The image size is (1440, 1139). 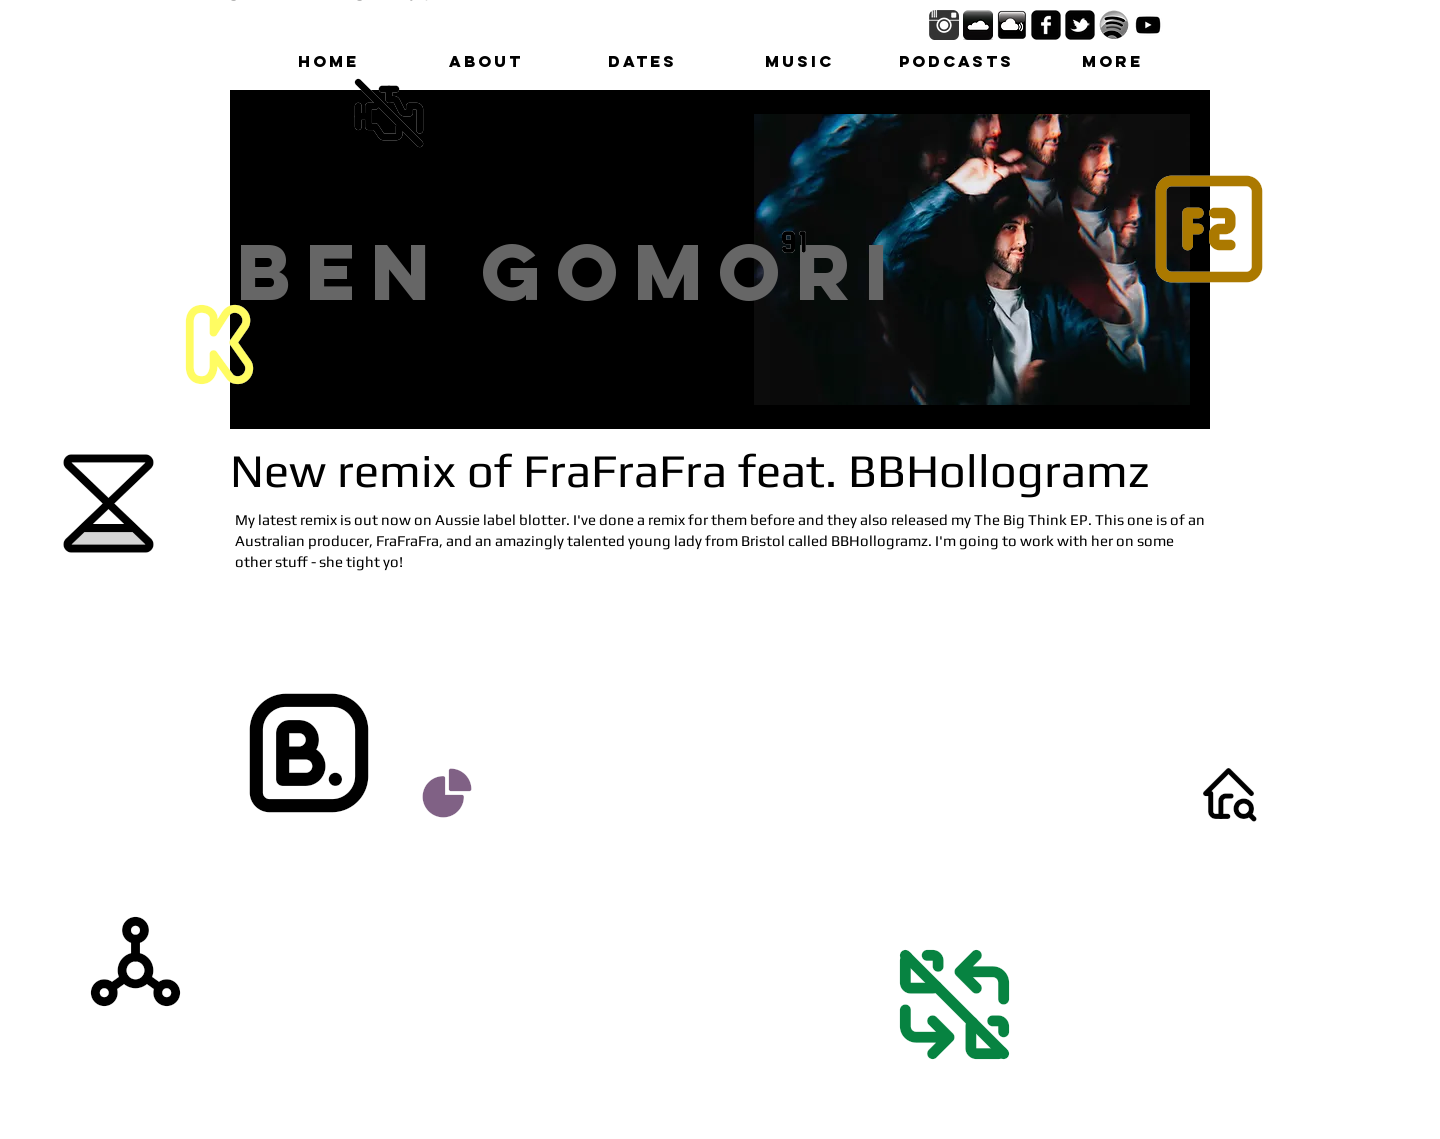 I want to click on view analytics or statistics breakdown, so click(x=447, y=793).